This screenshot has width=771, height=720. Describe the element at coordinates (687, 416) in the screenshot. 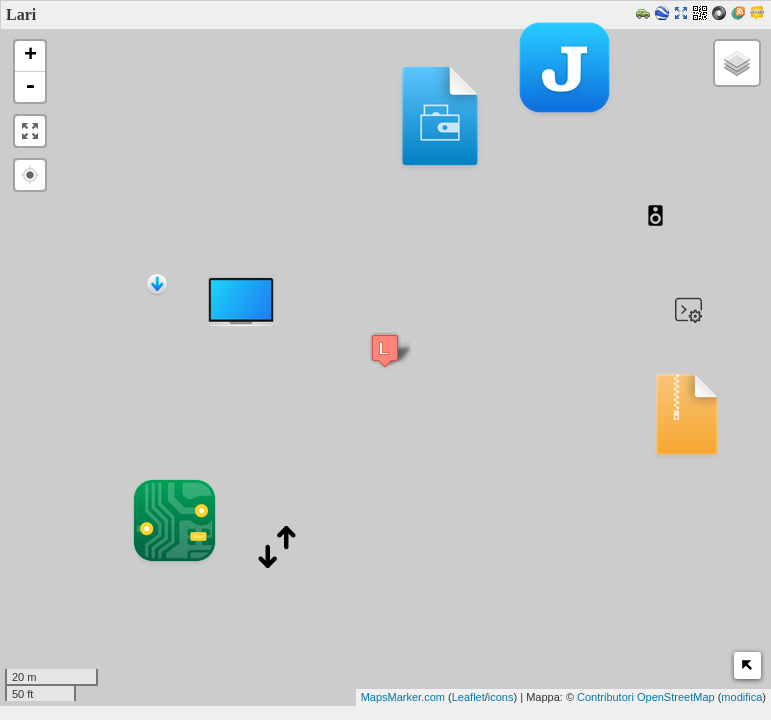

I see `a compressed zip file` at that location.